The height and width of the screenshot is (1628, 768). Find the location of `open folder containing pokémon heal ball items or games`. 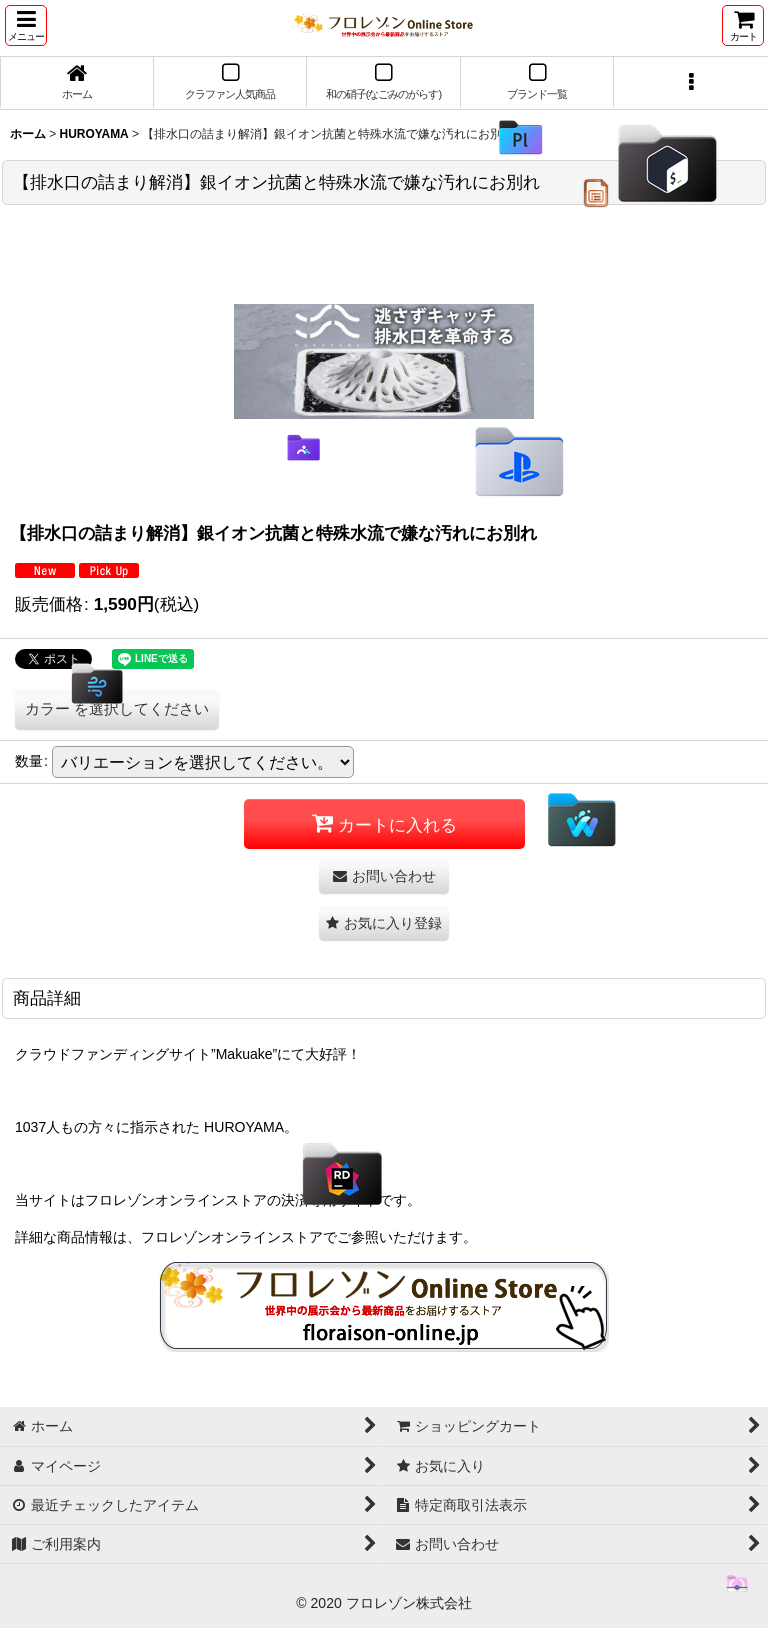

open folder containing pokémon heal ball items or games is located at coordinates (737, 1584).